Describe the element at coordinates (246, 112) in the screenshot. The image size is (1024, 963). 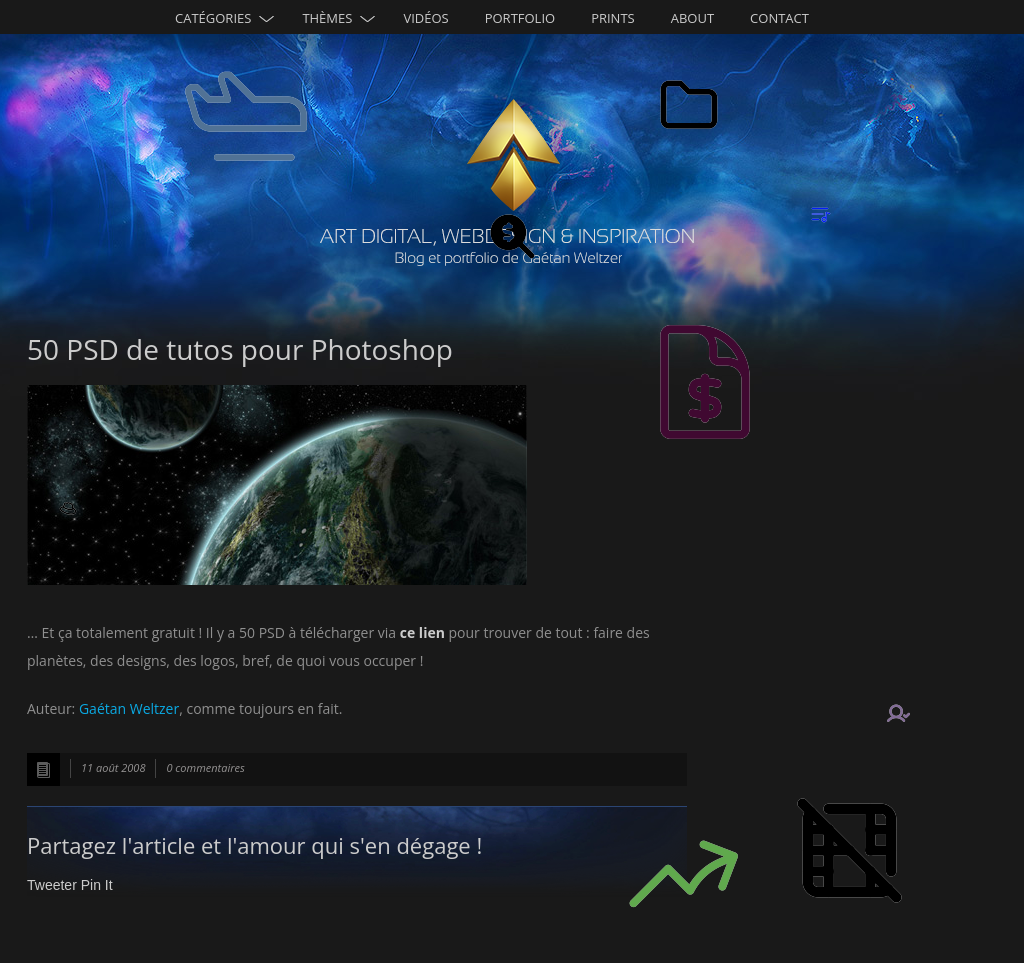
I see `indicates flight mode is active` at that location.